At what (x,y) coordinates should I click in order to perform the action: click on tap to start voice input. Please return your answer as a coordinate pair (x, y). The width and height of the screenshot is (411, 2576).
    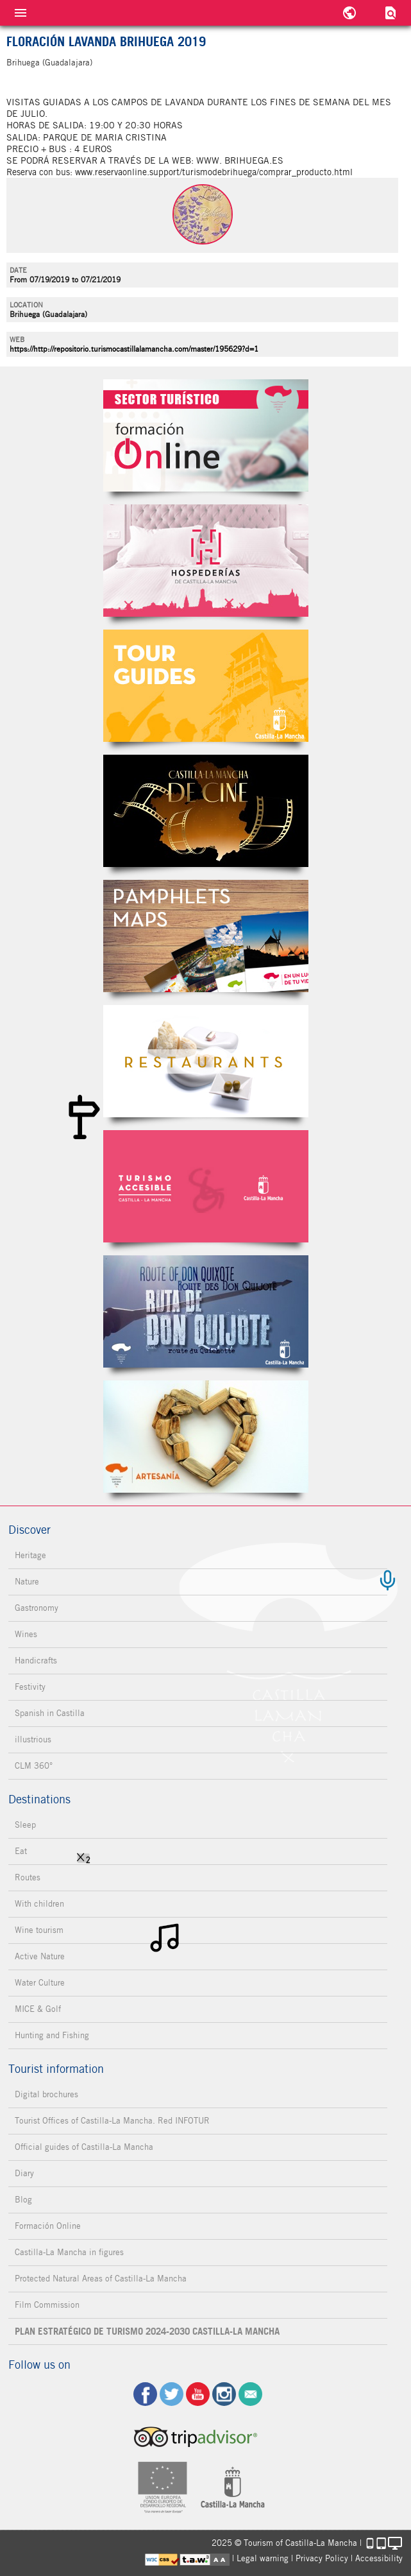
    Looking at the image, I should click on (387, 1580).